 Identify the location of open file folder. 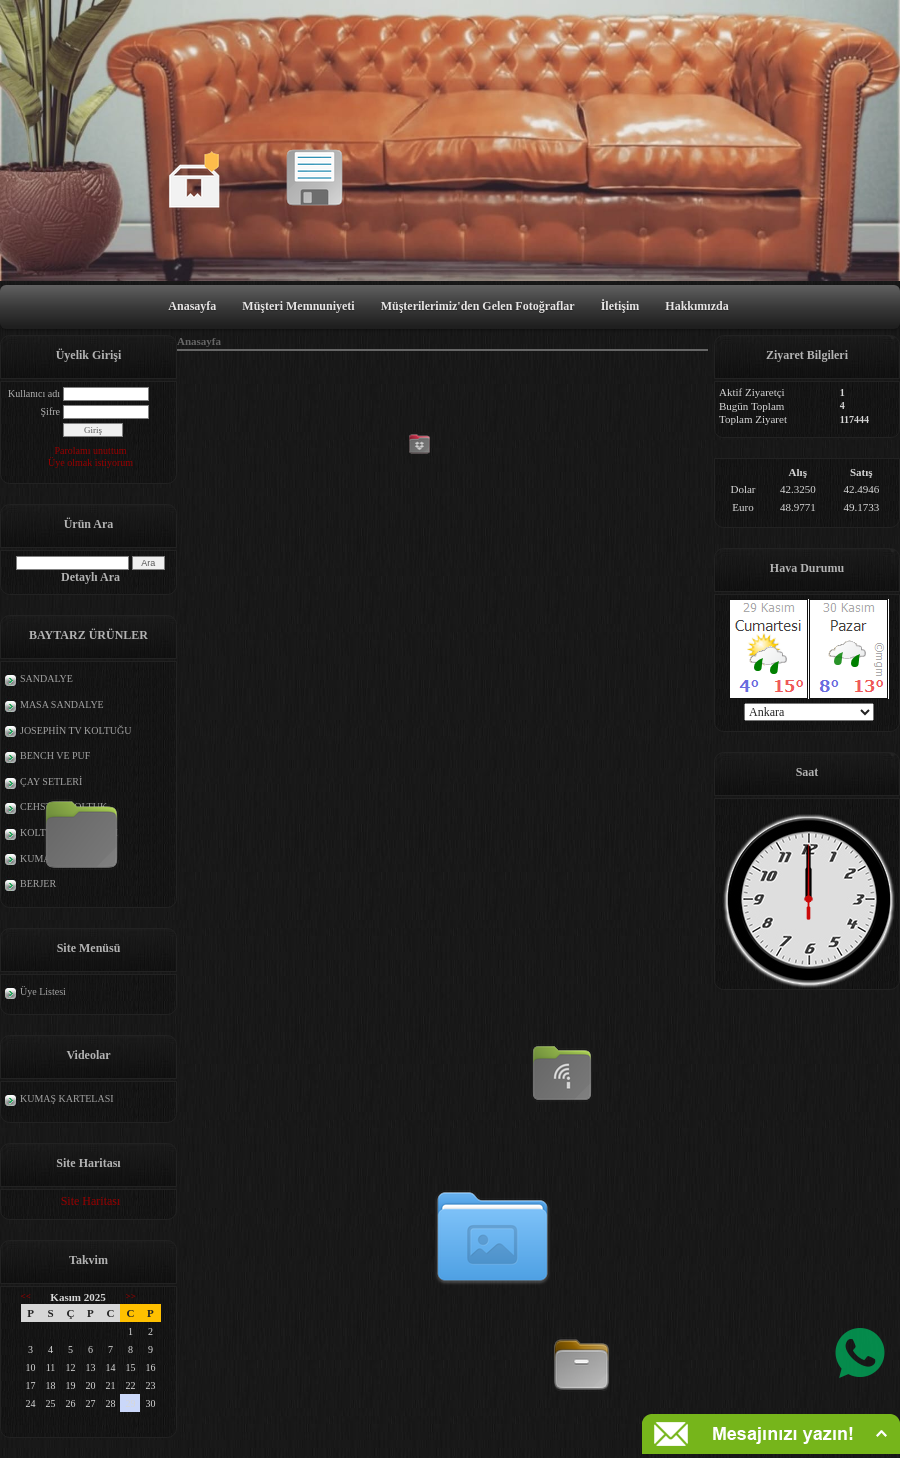
(81, 834).